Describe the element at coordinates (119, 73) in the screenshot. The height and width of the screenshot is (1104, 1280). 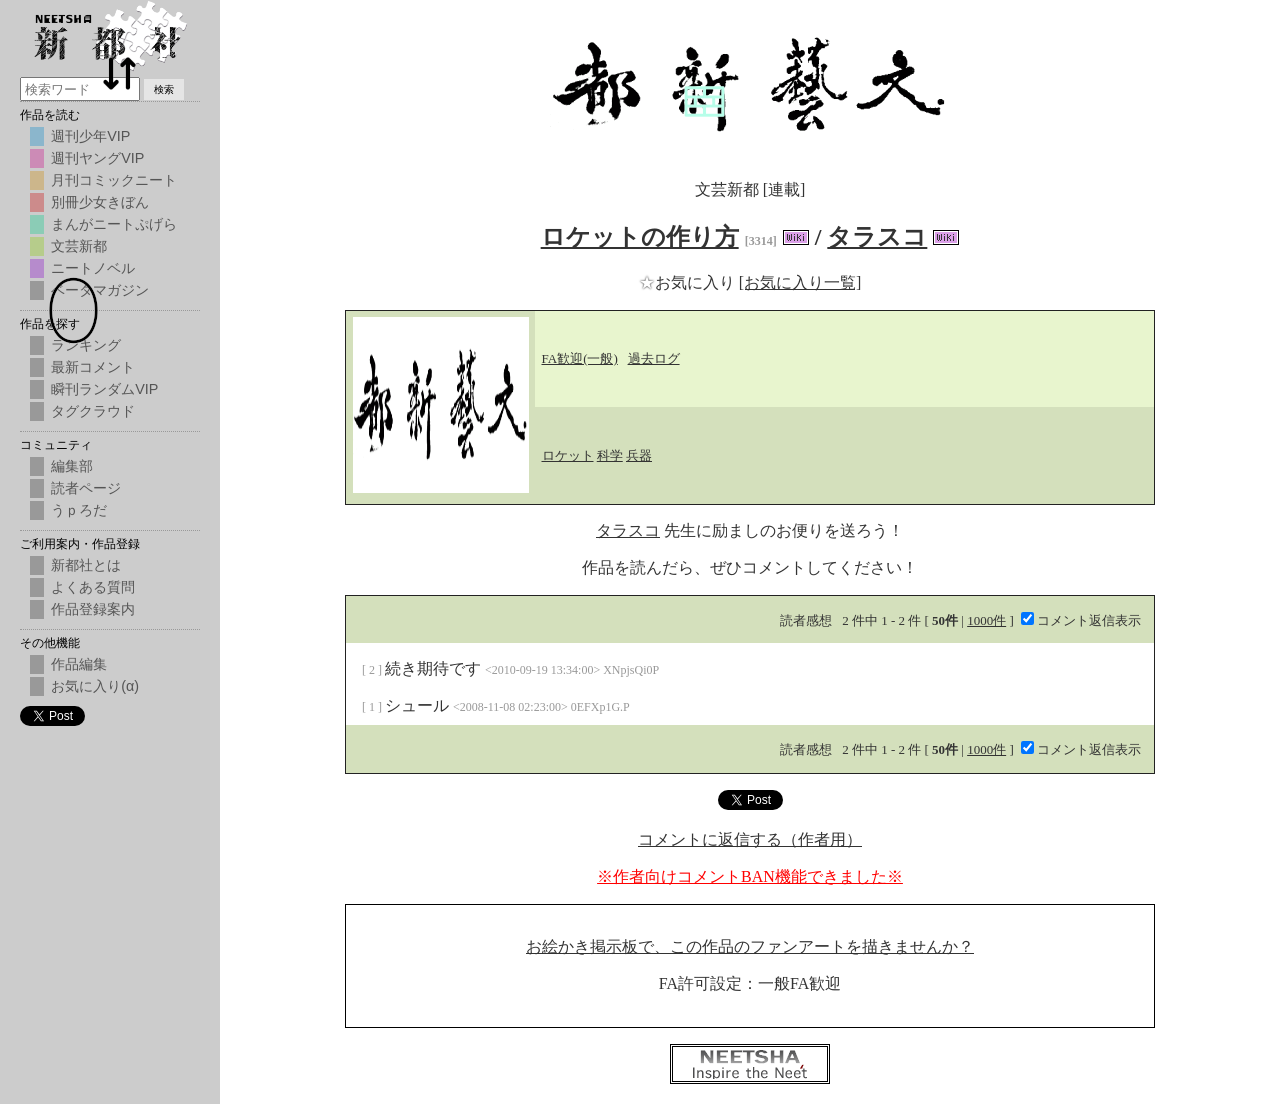
I see `sort items in ascending or descending order` at that location.